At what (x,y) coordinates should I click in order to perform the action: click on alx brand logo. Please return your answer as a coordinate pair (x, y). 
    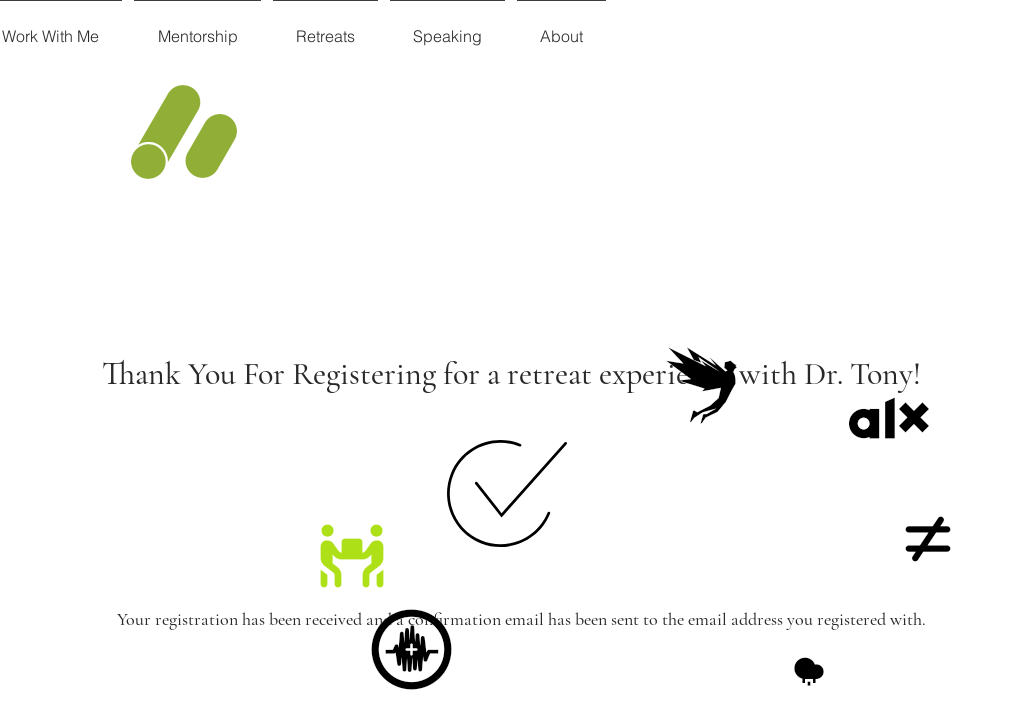
    Looking at the image, I should click on (889, 418).